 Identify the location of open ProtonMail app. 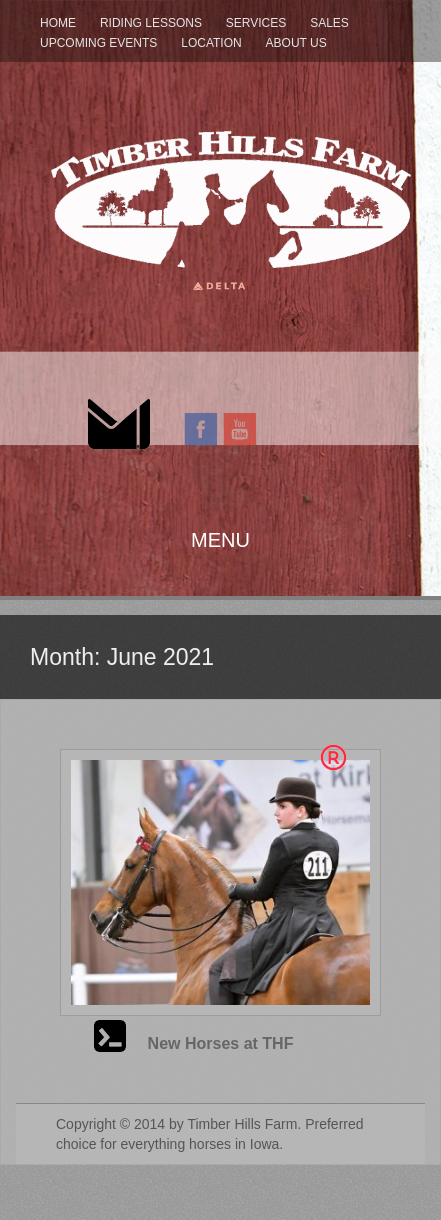
(119, 424).